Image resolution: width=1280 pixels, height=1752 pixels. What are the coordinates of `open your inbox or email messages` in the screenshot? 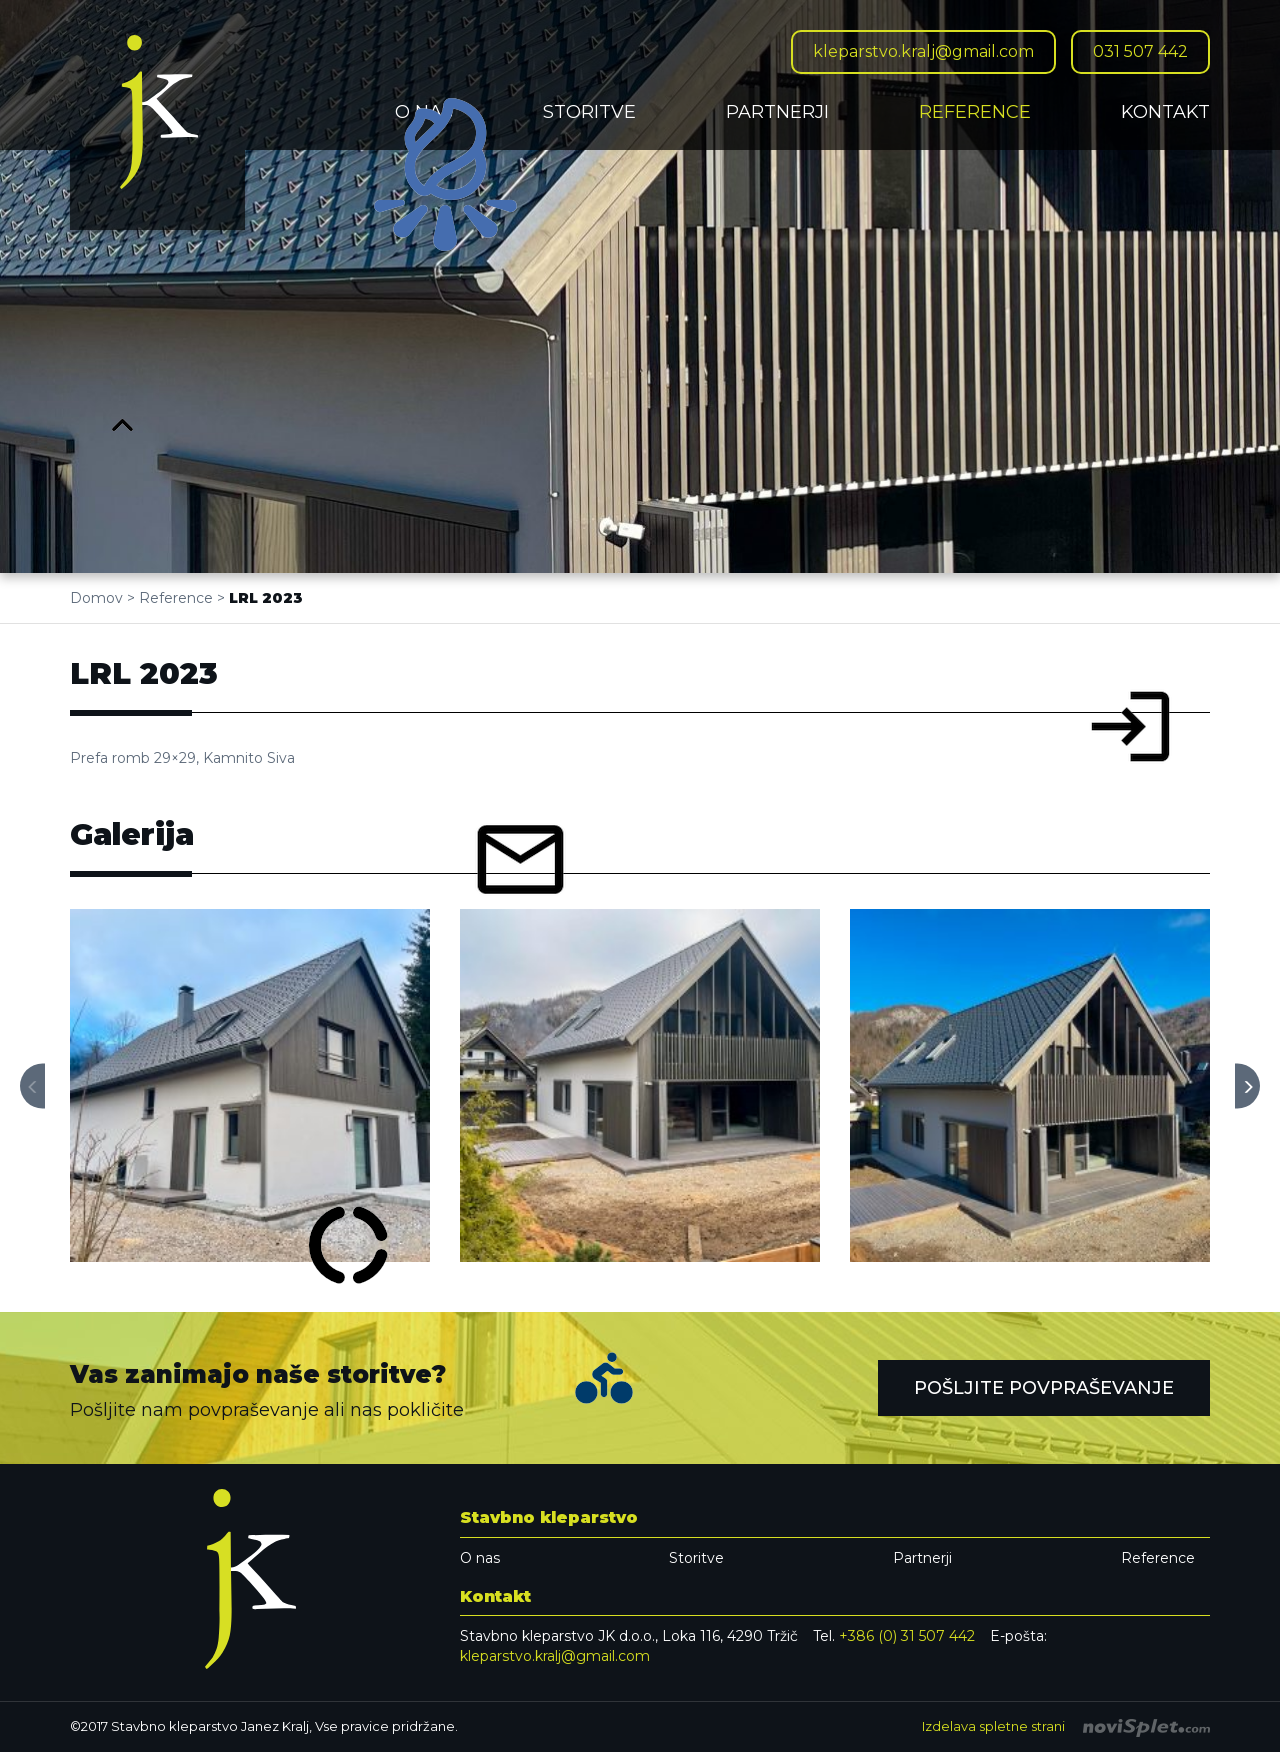 It's located at (520, 859).